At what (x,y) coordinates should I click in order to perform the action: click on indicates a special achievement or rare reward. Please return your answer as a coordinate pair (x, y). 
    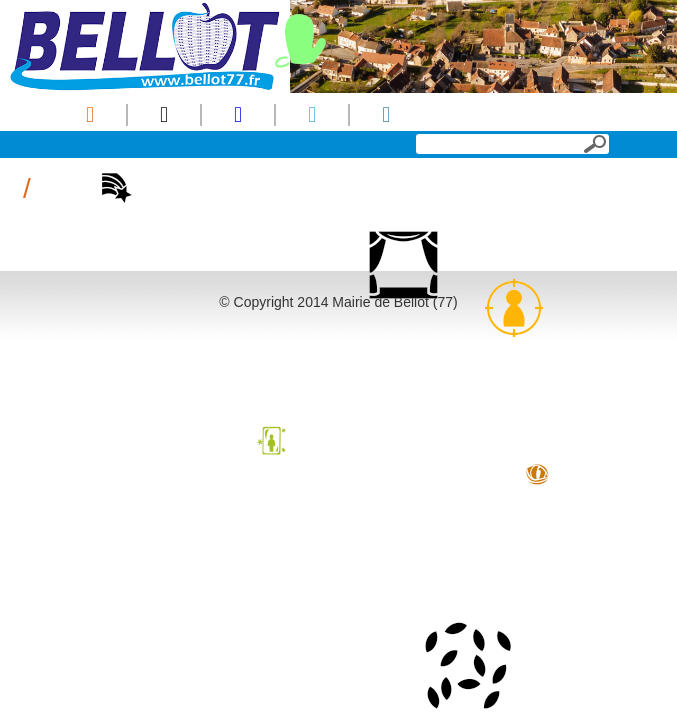
    Looking at the image, I should click on (118, 189).